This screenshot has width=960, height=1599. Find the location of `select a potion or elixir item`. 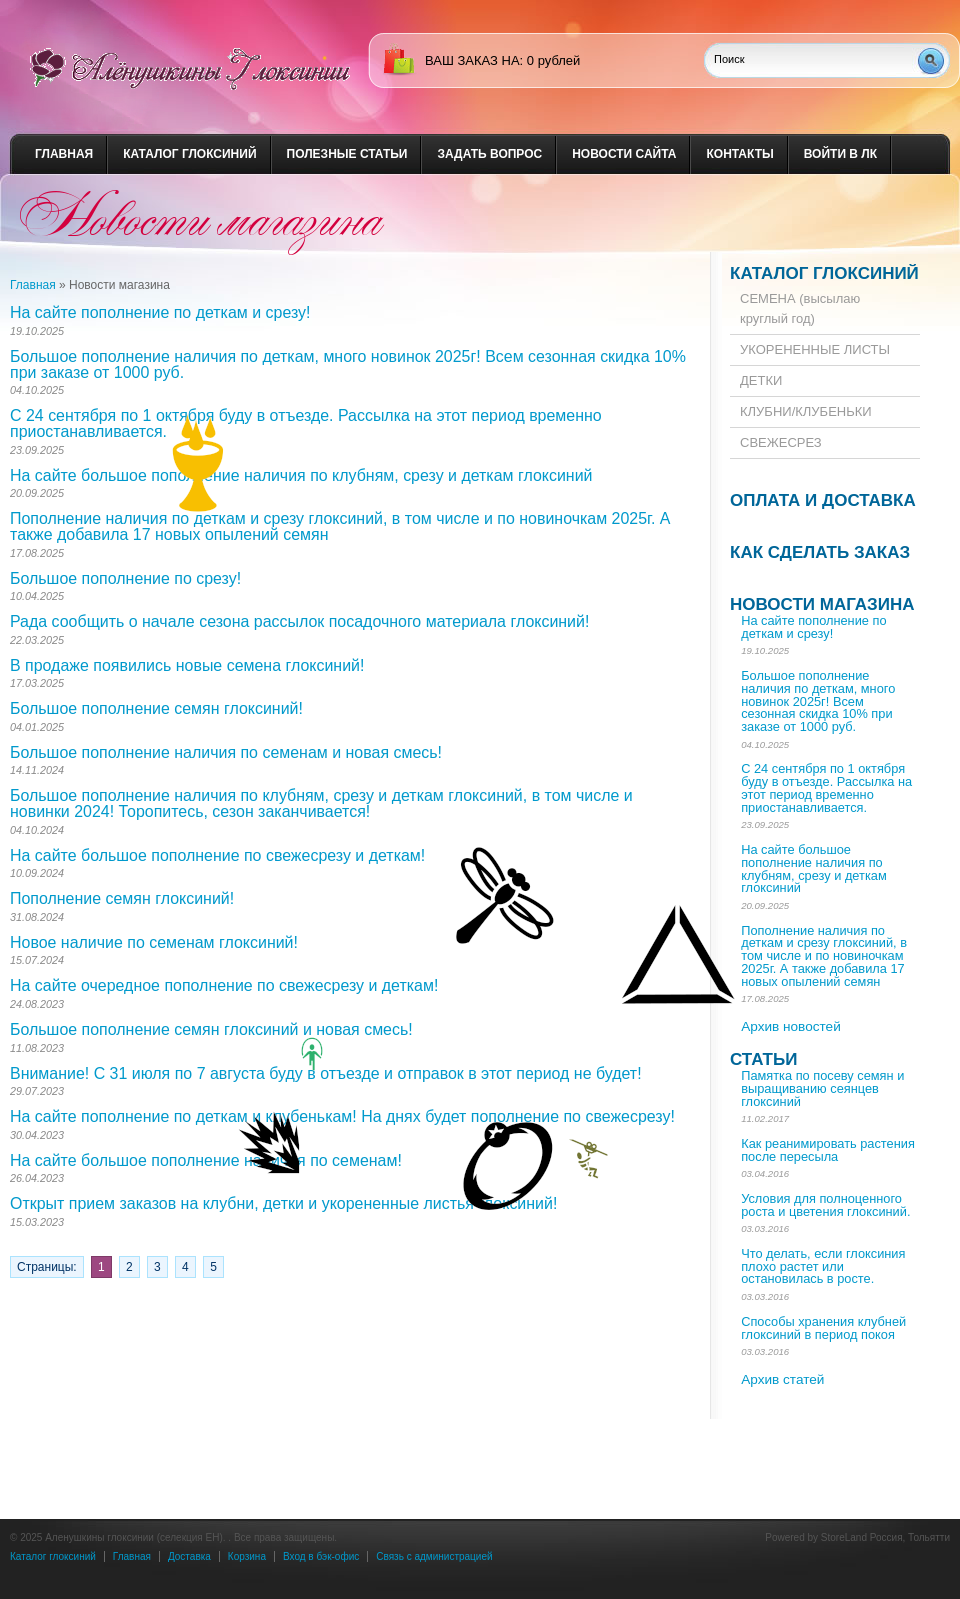

select a potion or elixir item is located at coordinates (197, 462).